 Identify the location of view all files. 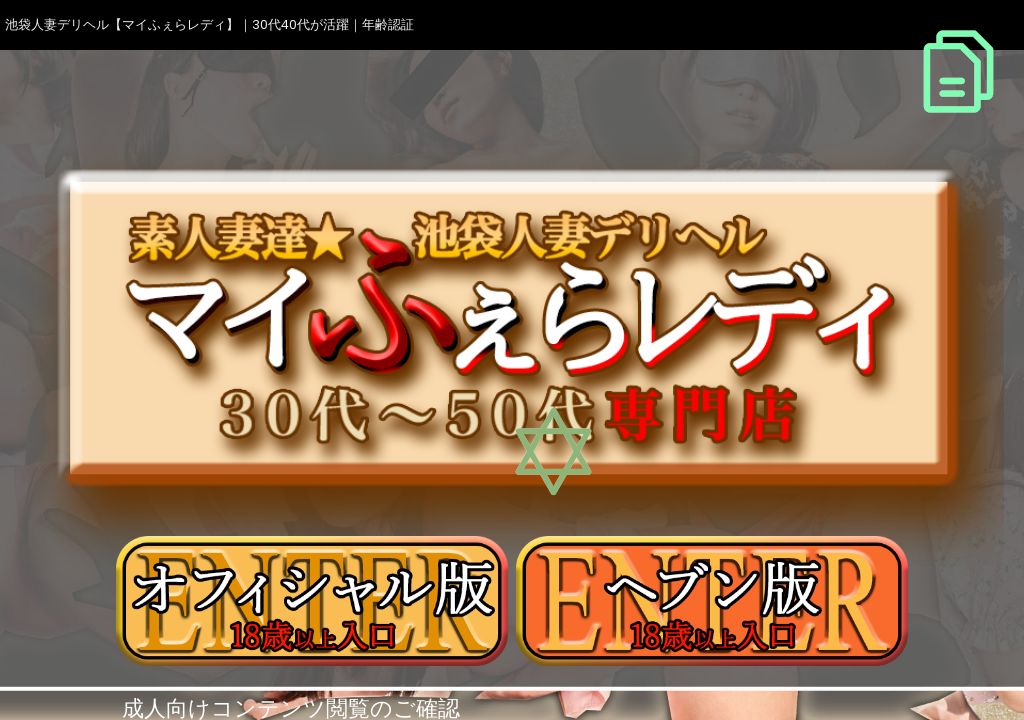
(958, 71).